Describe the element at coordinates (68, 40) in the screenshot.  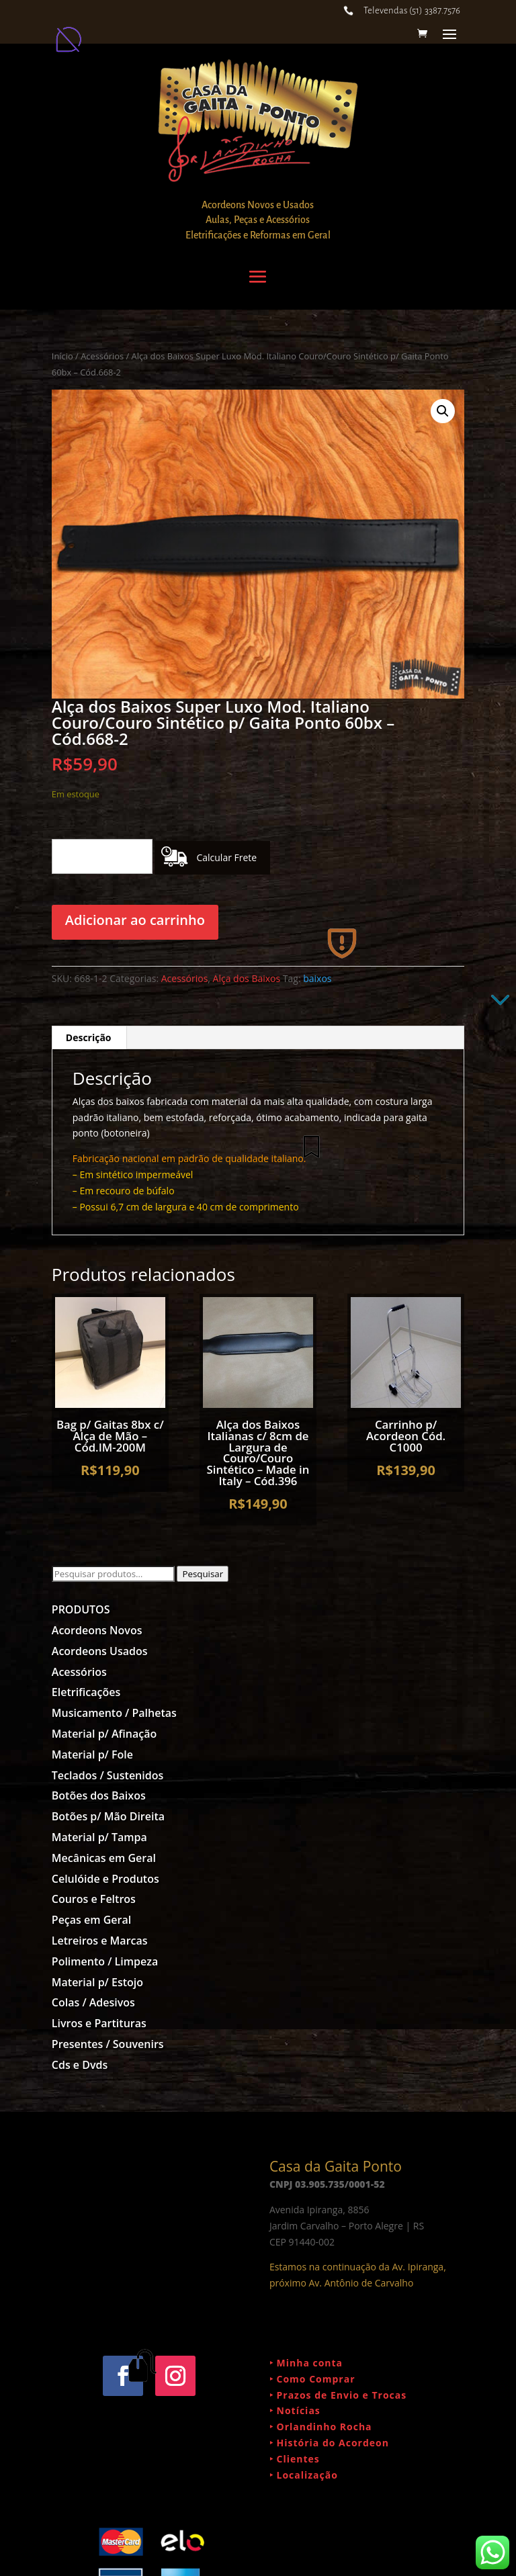
I see `mute or disable chat notifications` at that location.